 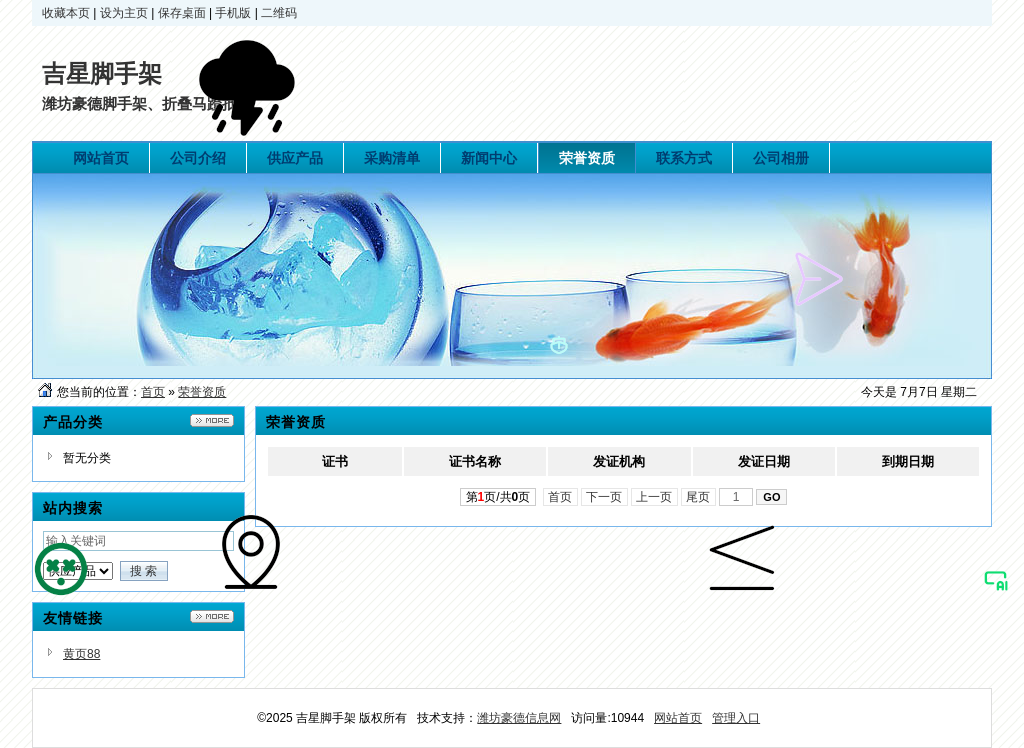 I want to click on indicates an error or failed action, so click(x=61, y=569).